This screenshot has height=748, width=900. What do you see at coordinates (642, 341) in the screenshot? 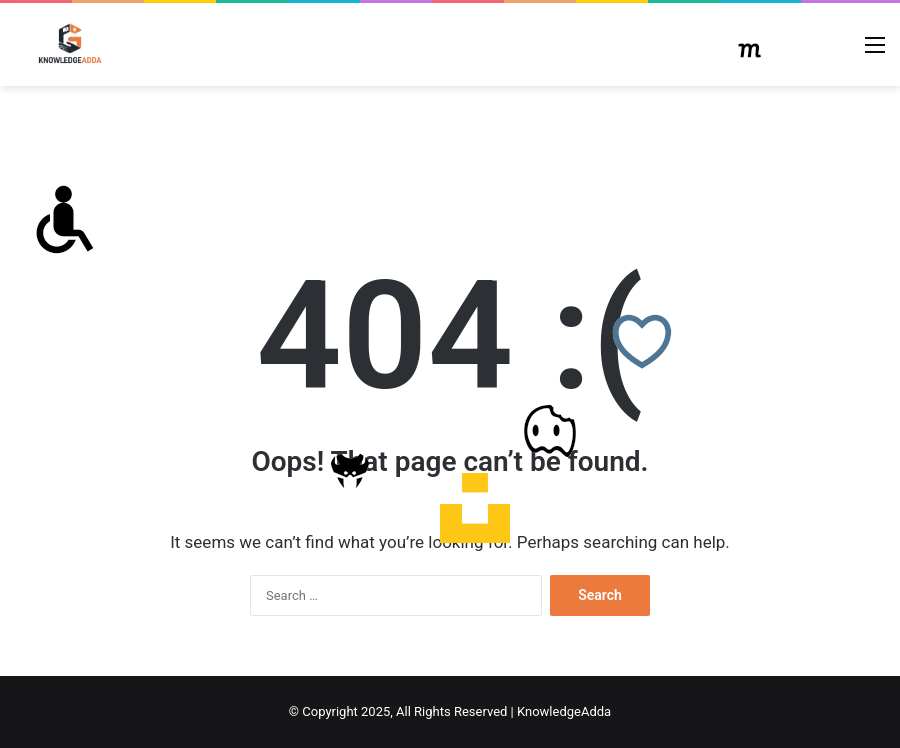
I see `add to favorites` at bounding box center [642, 341].